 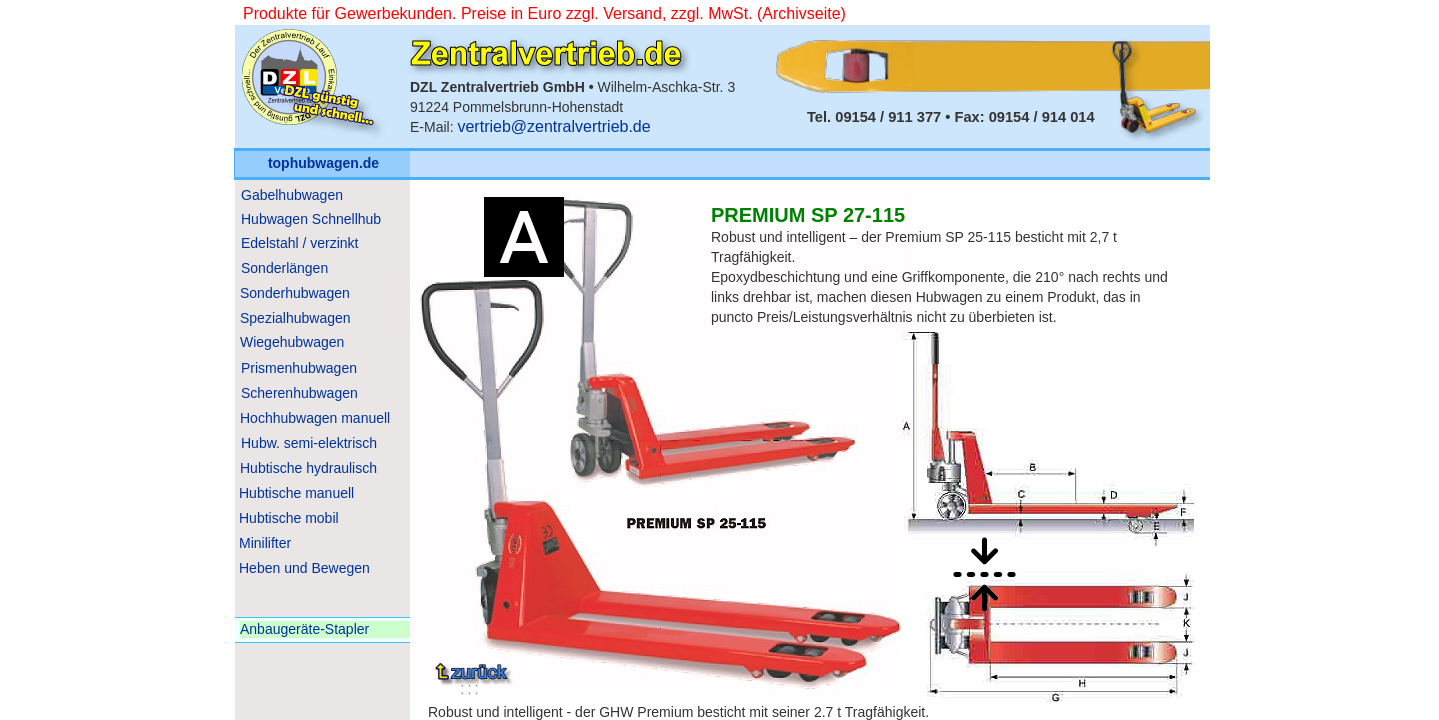 I want to click on drag to reorder or rearrange items, so click(x=469, y=689).